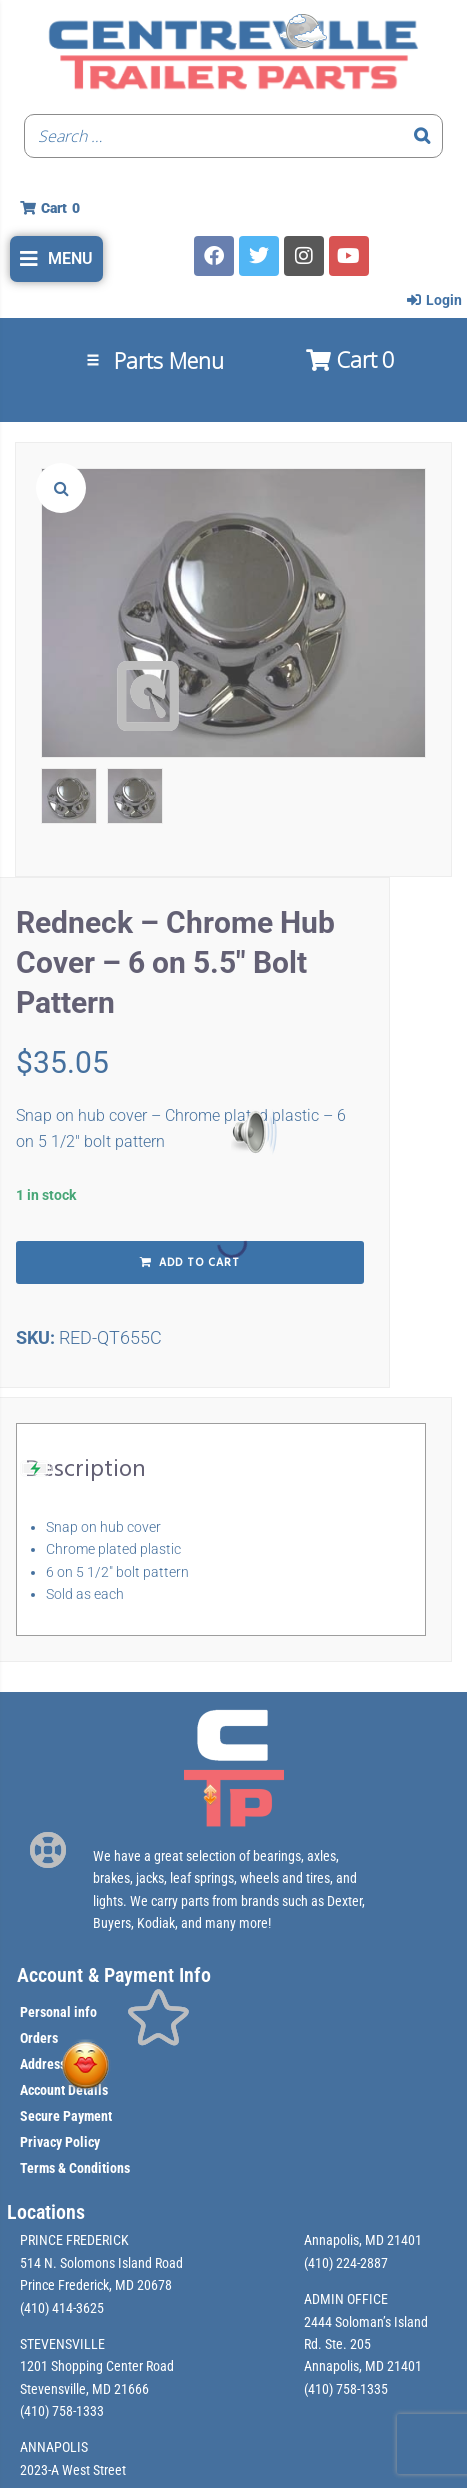  What do you see at coordinates (36, 1468) in the screenshot?
I see `battery fully charged and connected to power` at bounding box center [36, 1468].